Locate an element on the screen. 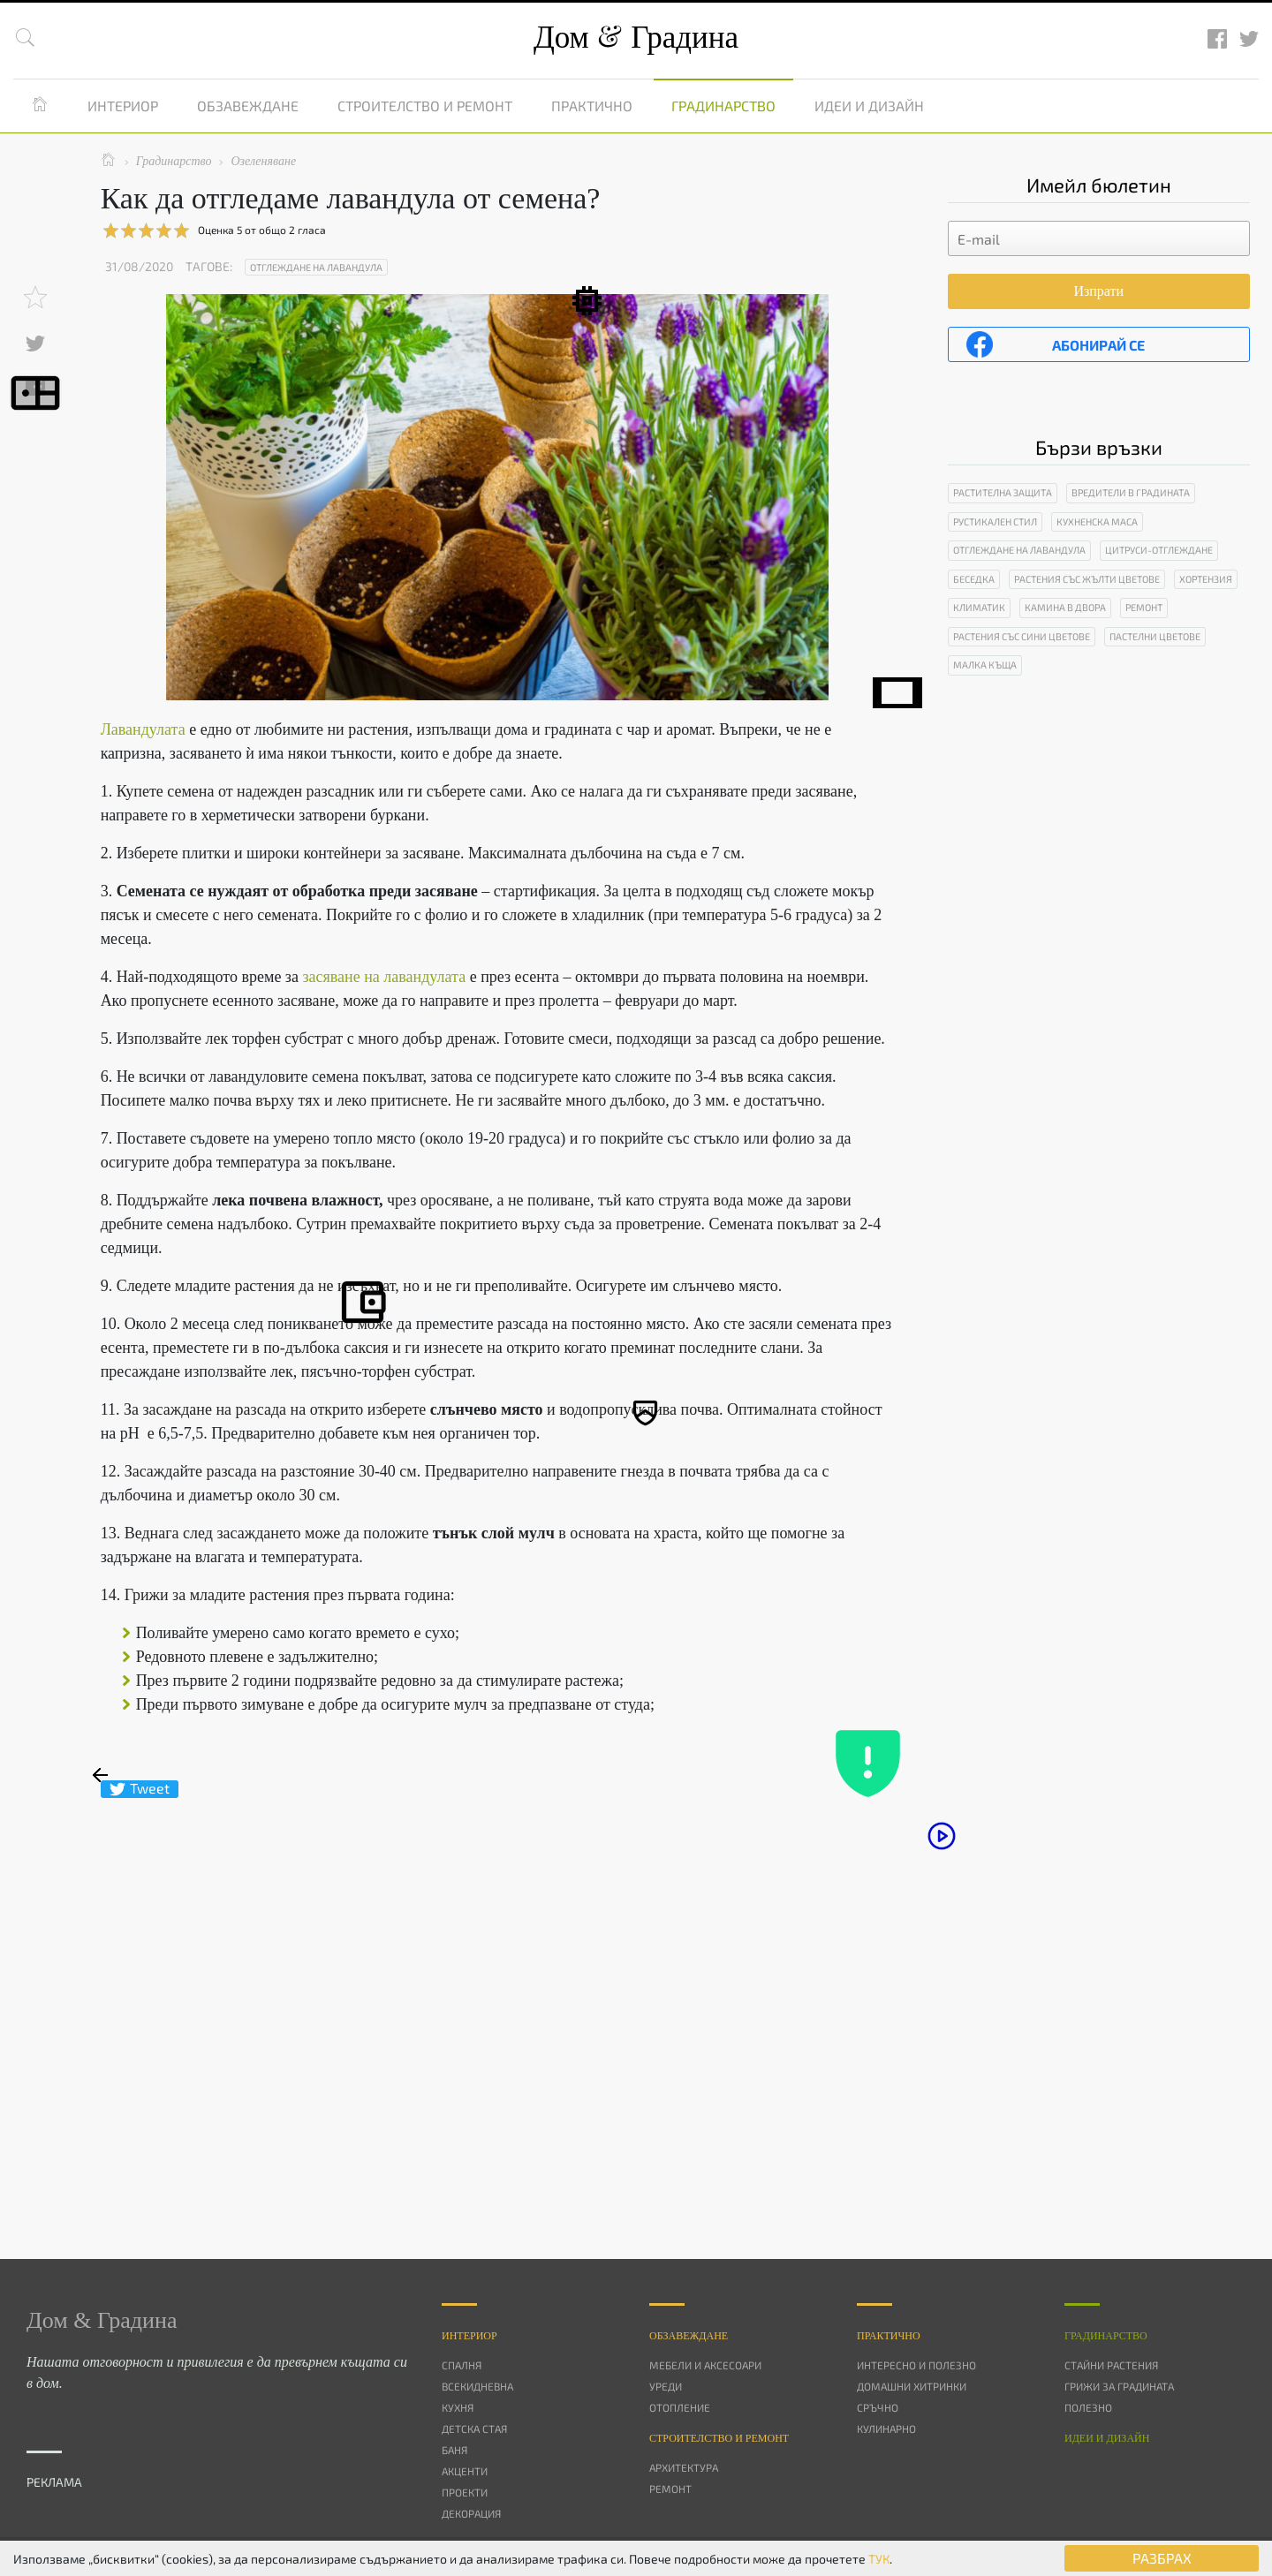 The height and width of the screenshot is (2576, 1272). switch device to landscape orientation is located at coordinates (897, 693).